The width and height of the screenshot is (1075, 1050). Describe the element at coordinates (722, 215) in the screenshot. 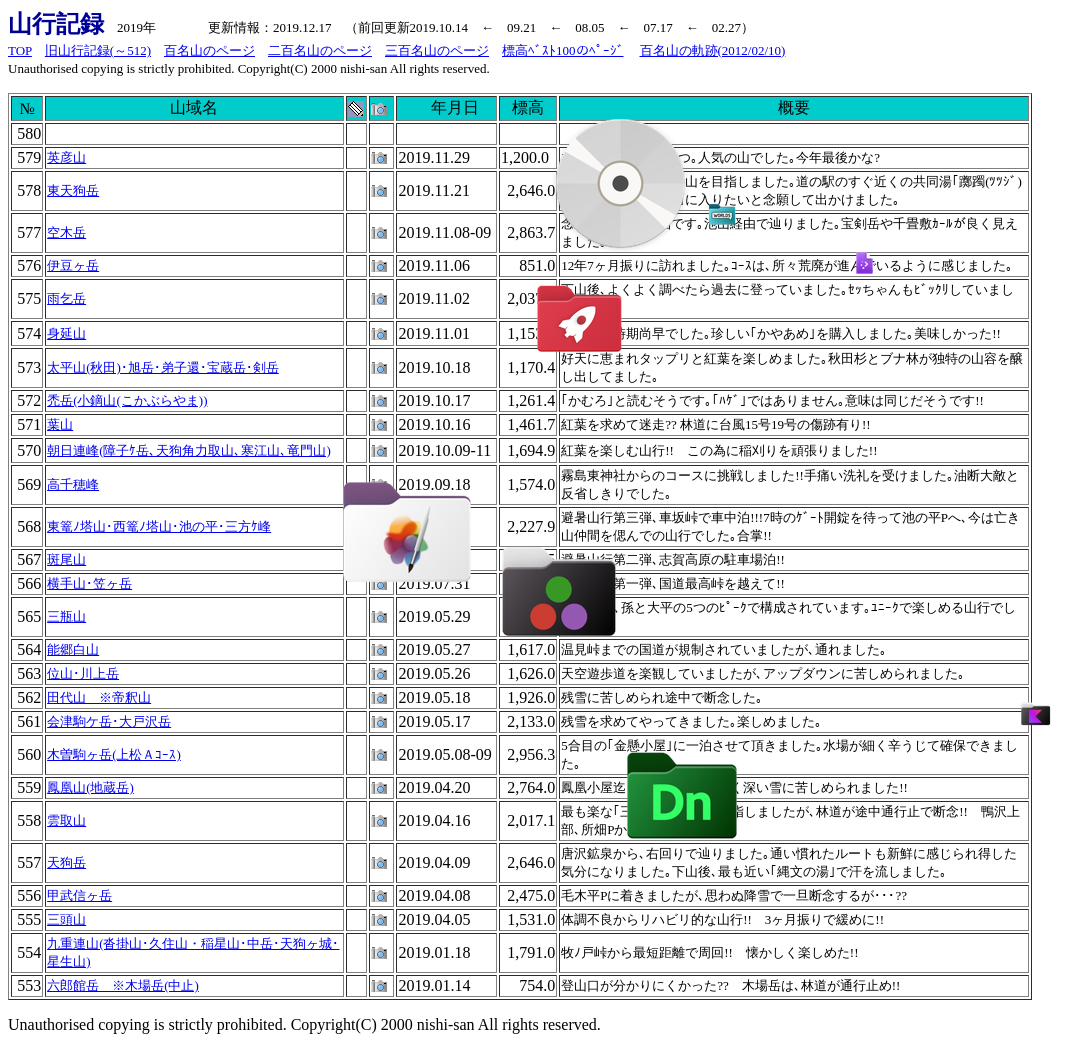

I see `open vrchat worlds folder` at that location.